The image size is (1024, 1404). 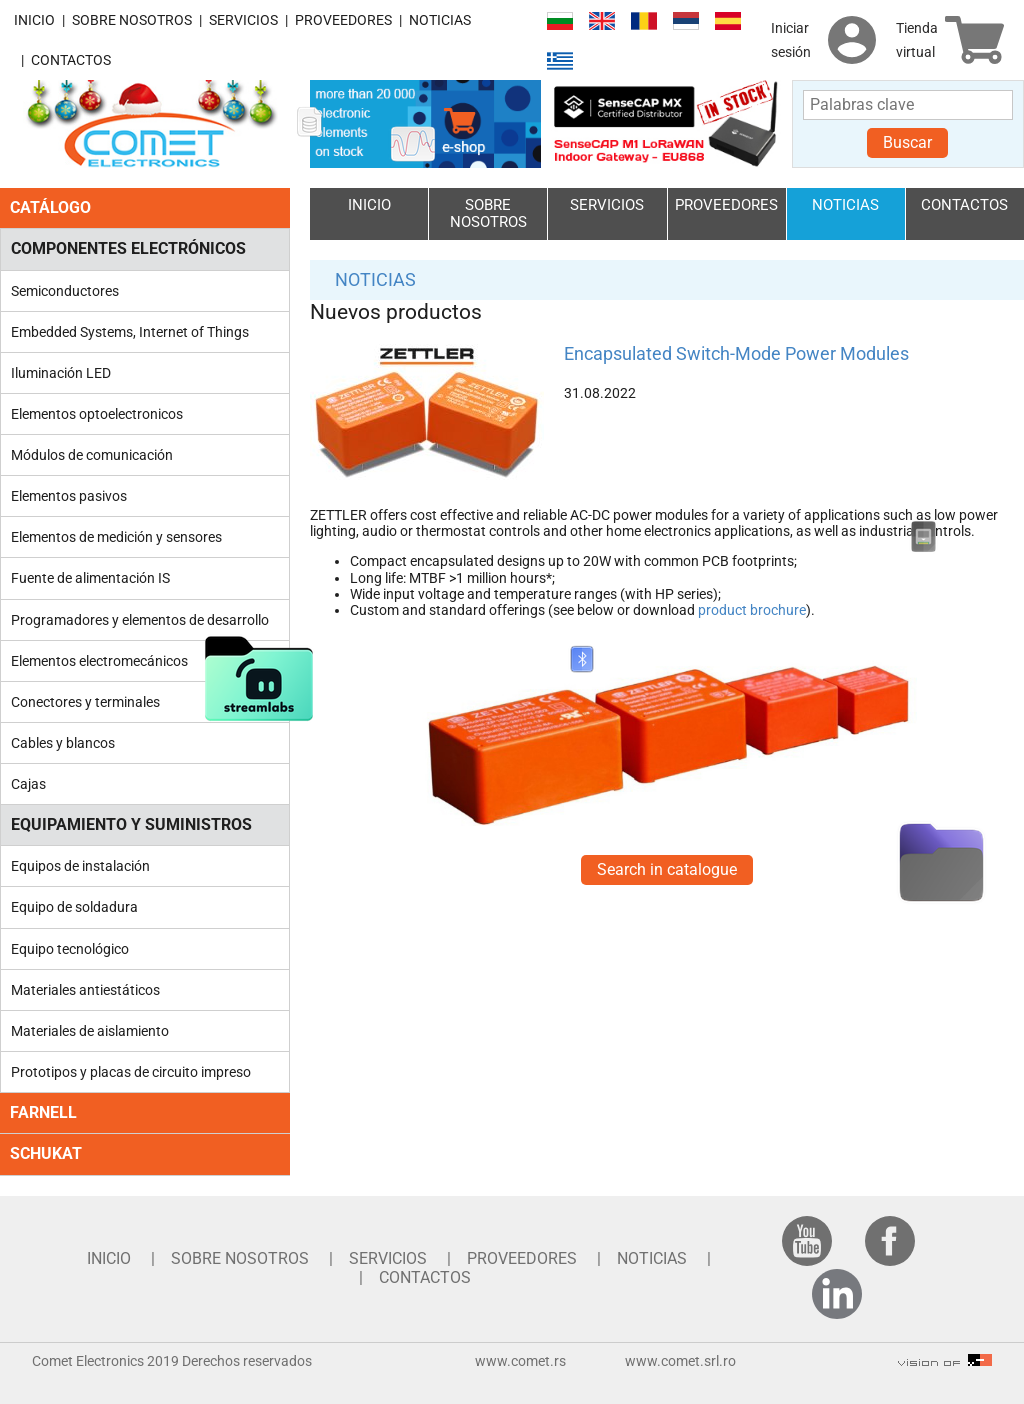 I want to click on drop files here to move them into this folder, so click(x=941, y=862).